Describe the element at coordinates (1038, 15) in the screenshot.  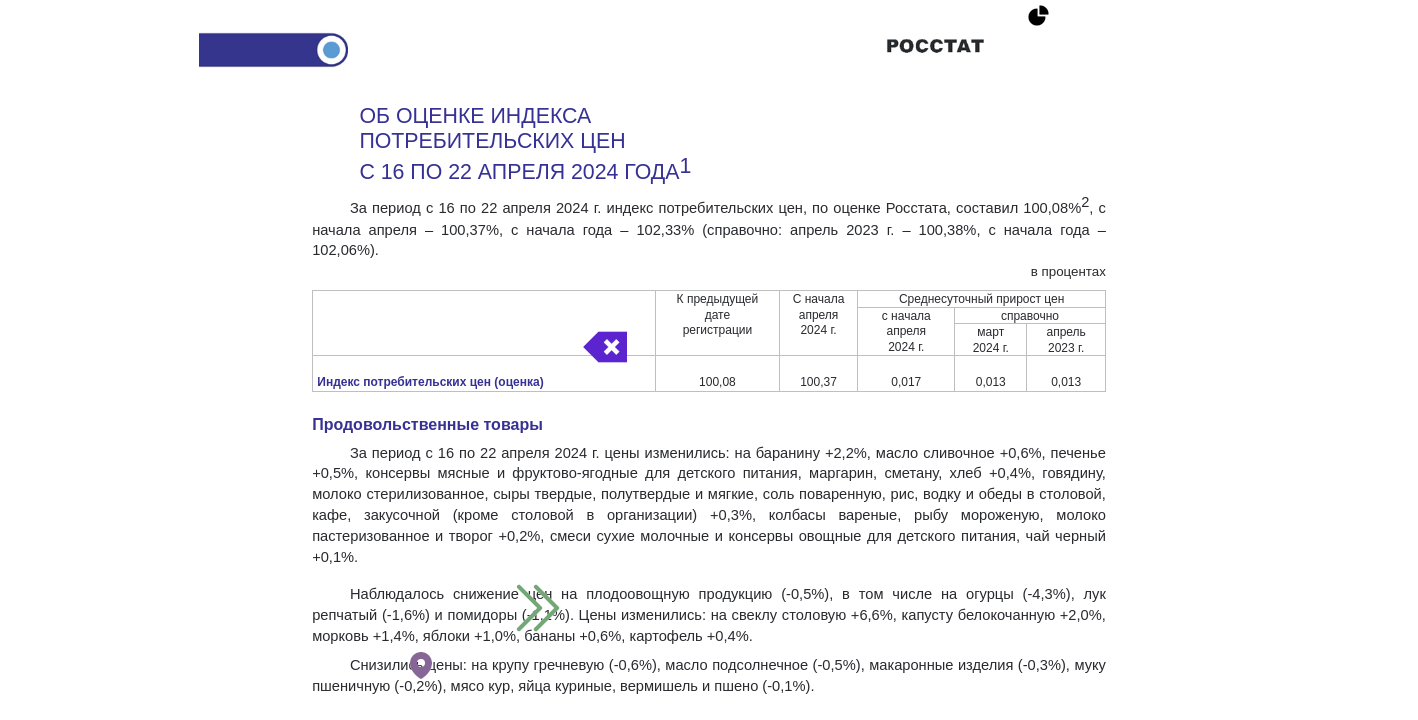
I see `view analytics or statistics breakdown` at that location.